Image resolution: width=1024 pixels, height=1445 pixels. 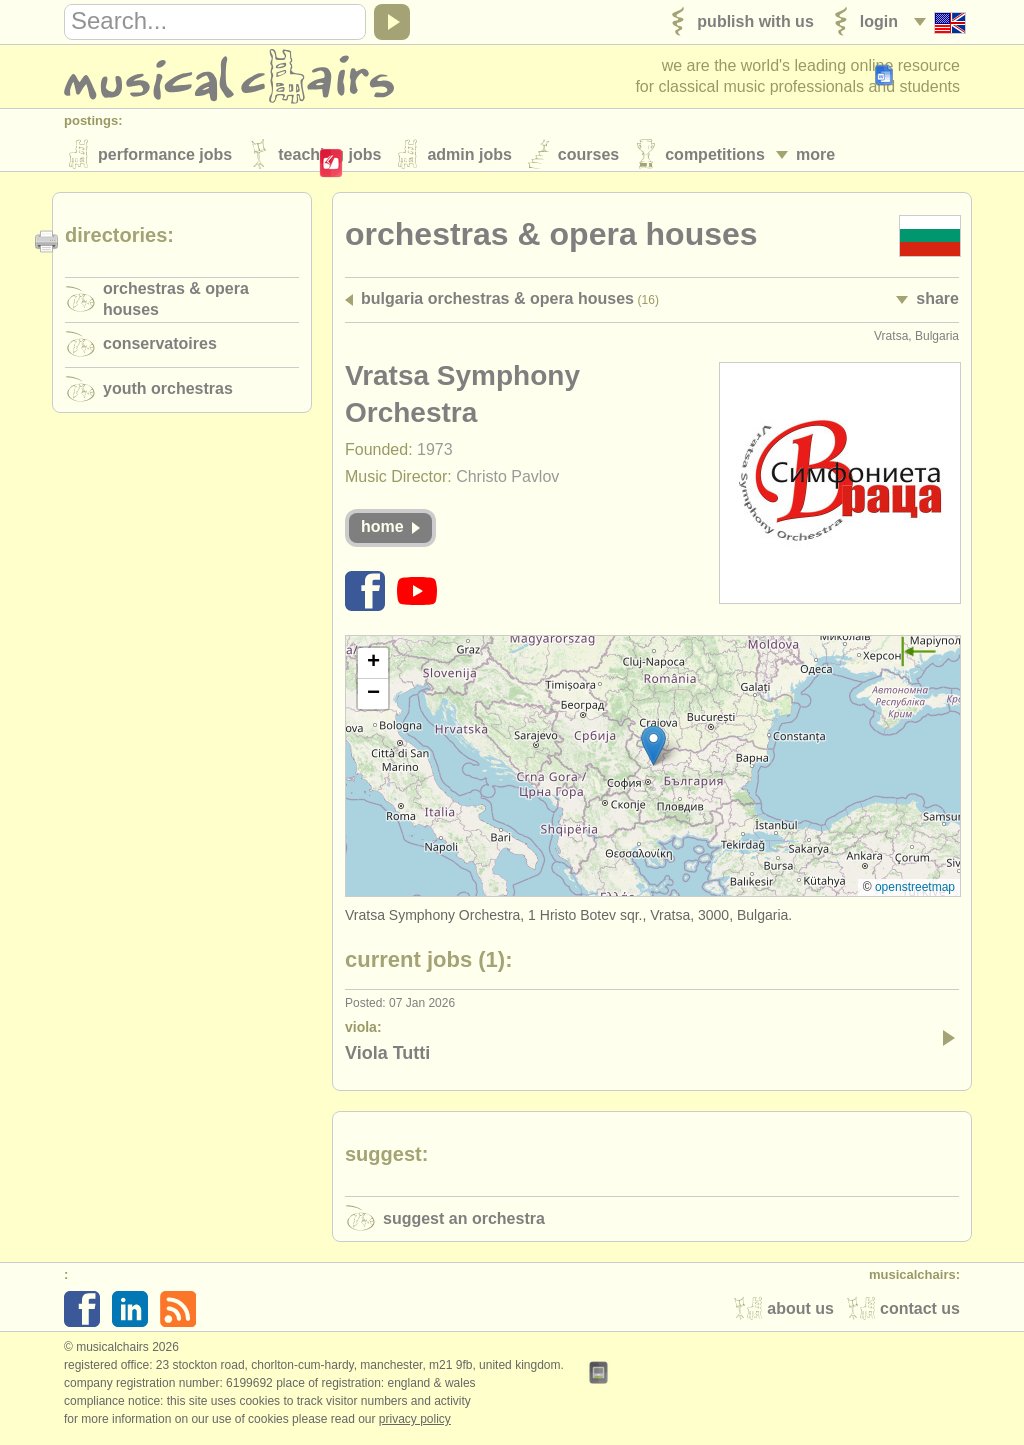 I want to click on a Microsoft Word document file, so click(x=884, y=75).